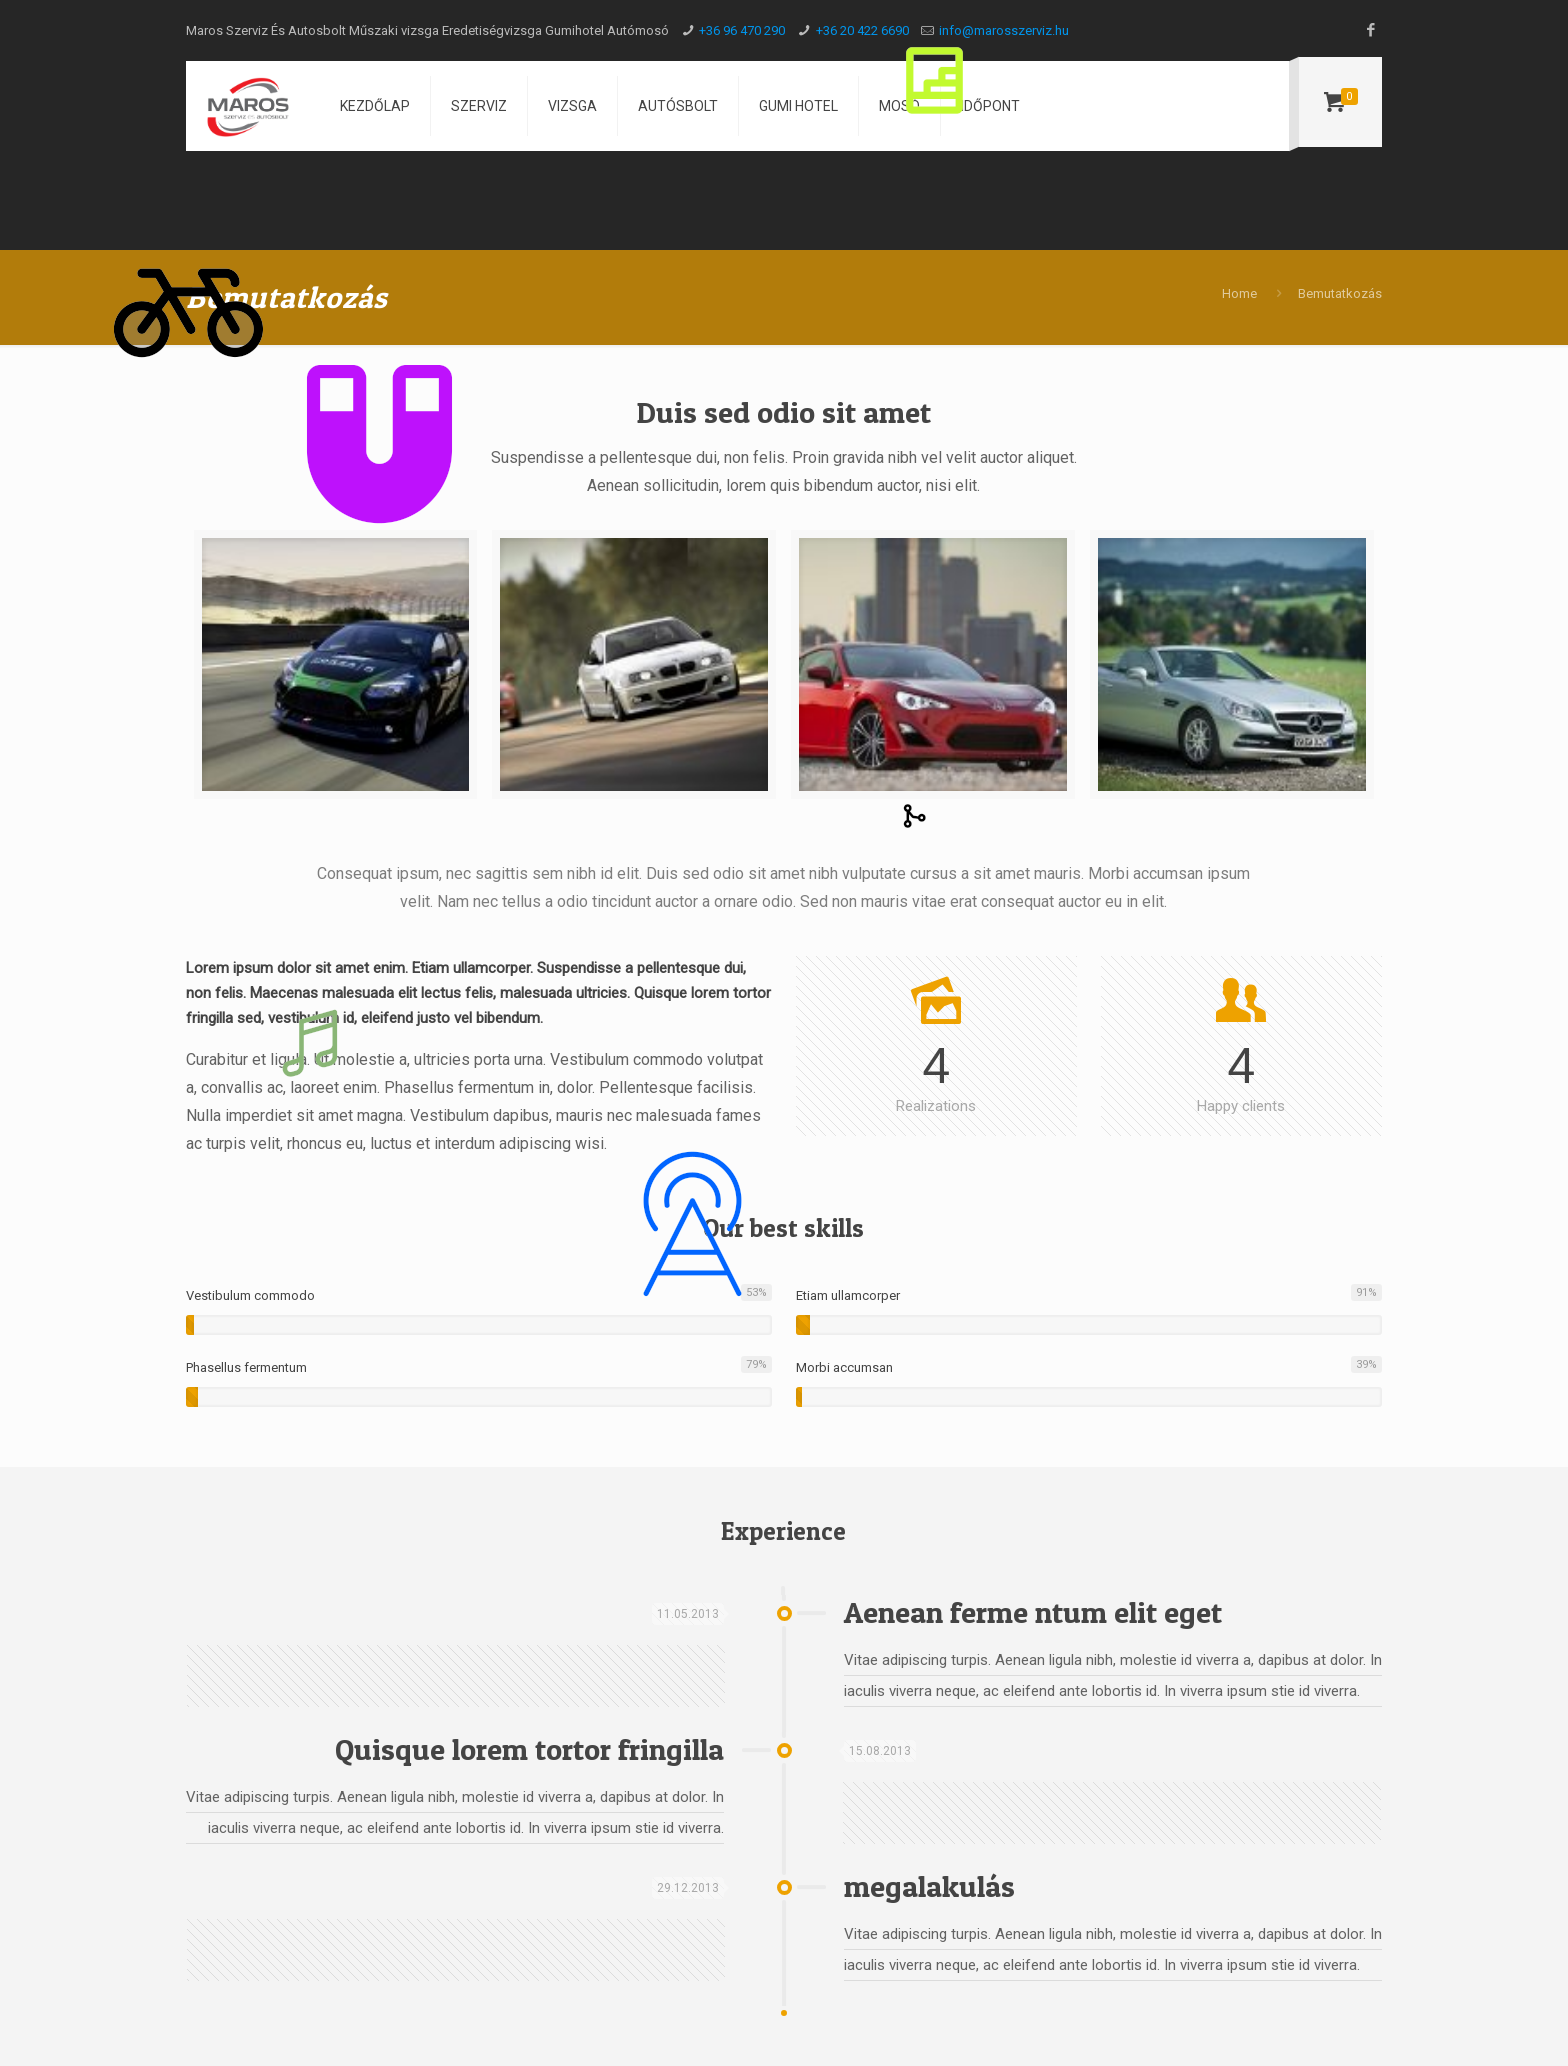  What do you see at coordinates (311, 1043) in the screenshot?
I see `access music or audio player` at bounding box center [311, 1043].